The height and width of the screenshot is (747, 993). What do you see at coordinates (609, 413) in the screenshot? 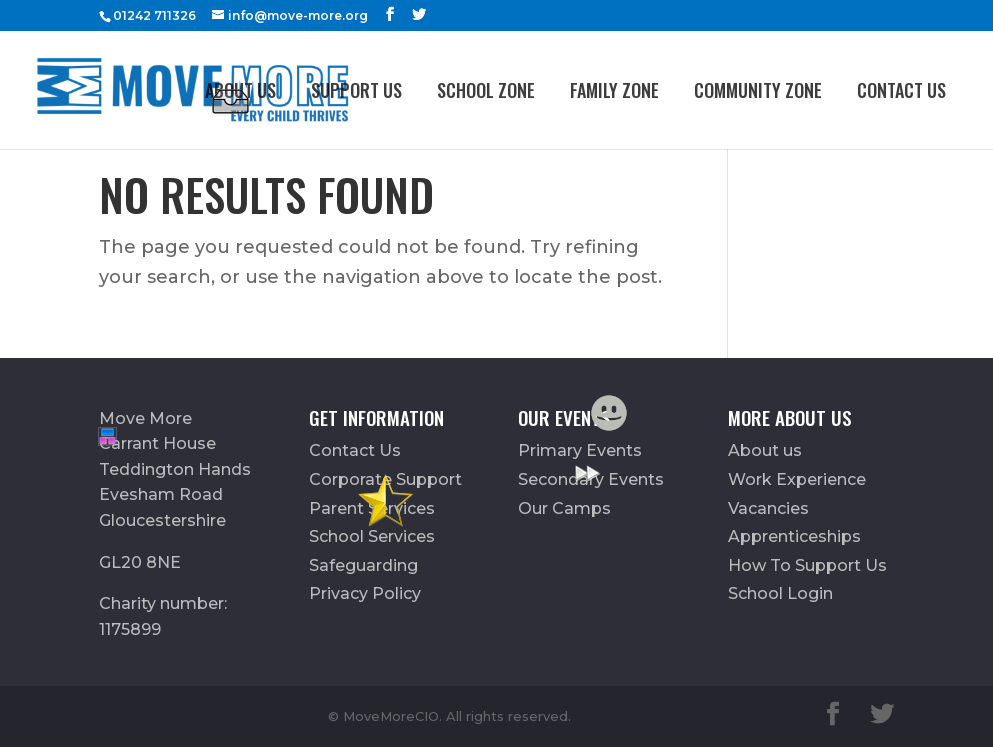
I see `add an emoji or reaction to a message` at bounding box center [609, 413].